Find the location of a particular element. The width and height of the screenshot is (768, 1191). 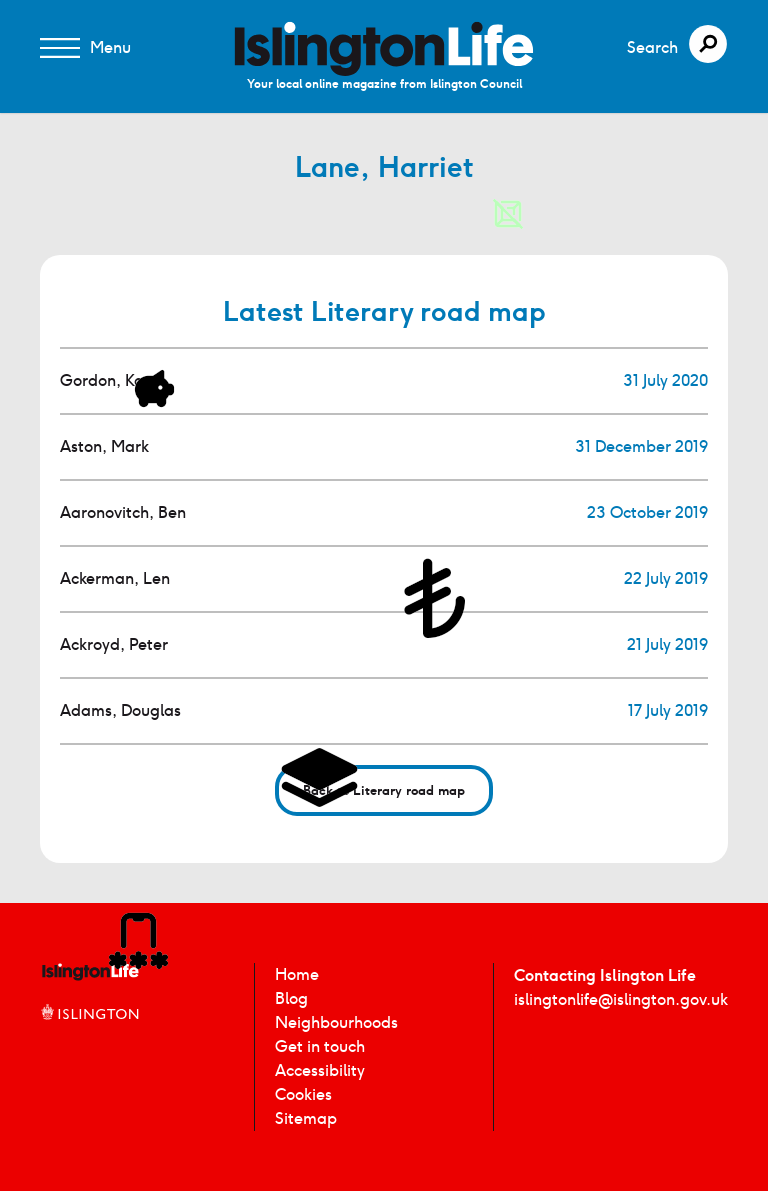

access savings or piggy bank feature is located at coordinates (154, 389).